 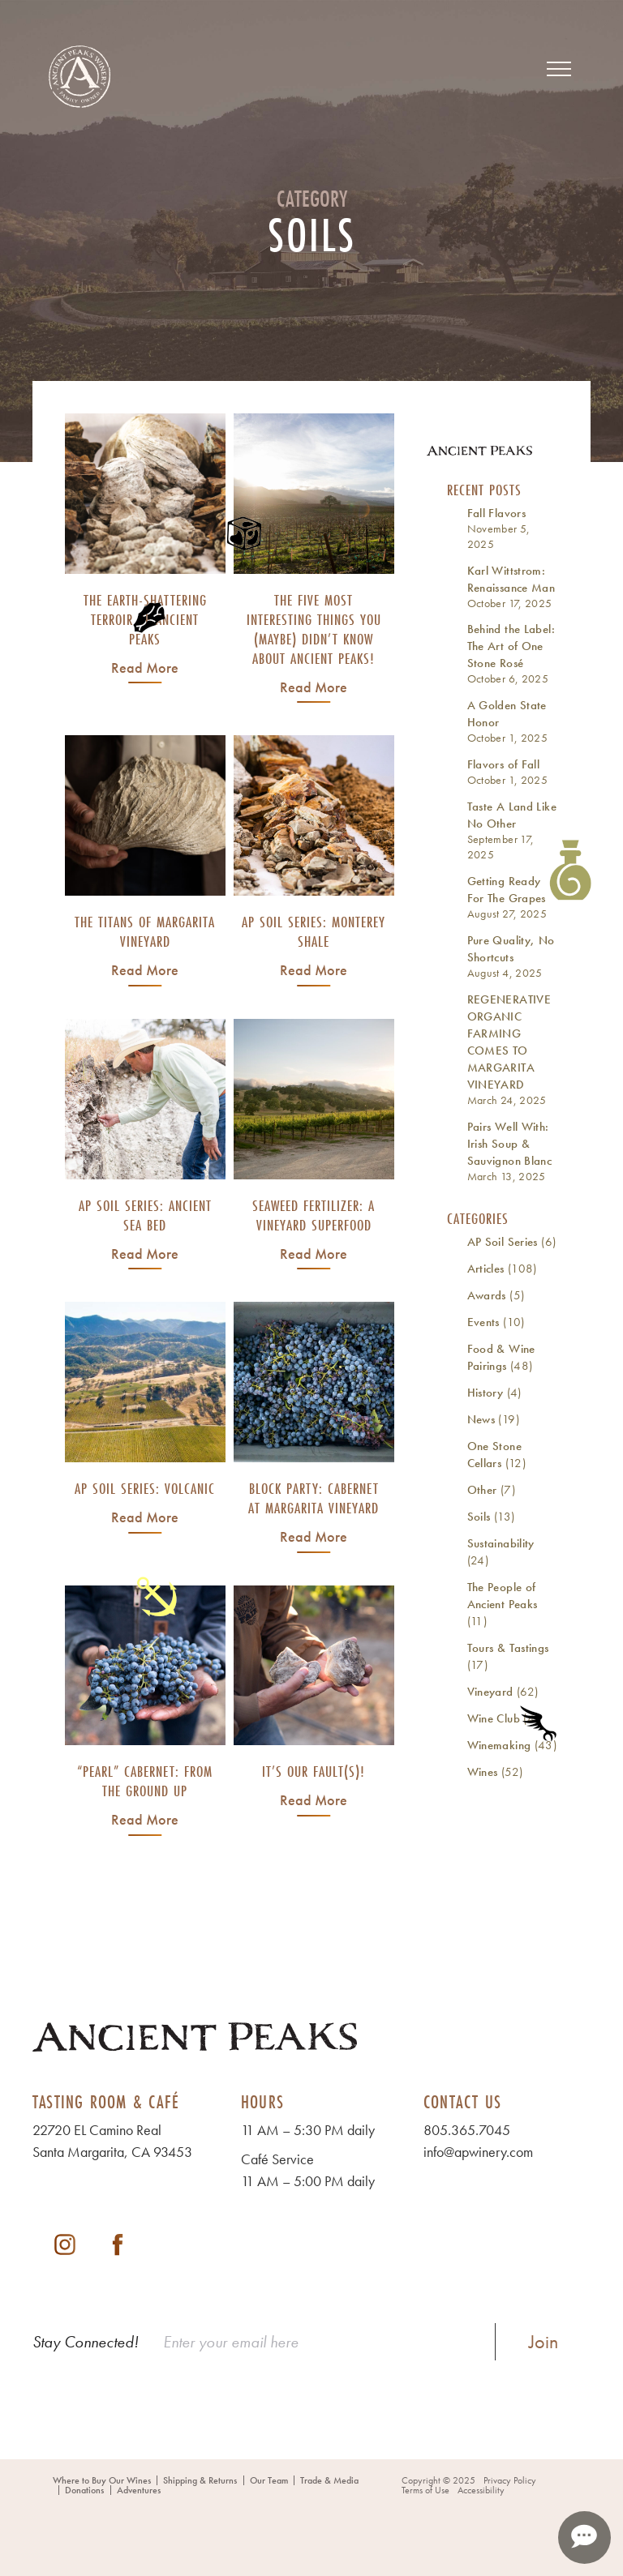 I want to click on speed boost or agility power-up, so click(x=538, y=1723).